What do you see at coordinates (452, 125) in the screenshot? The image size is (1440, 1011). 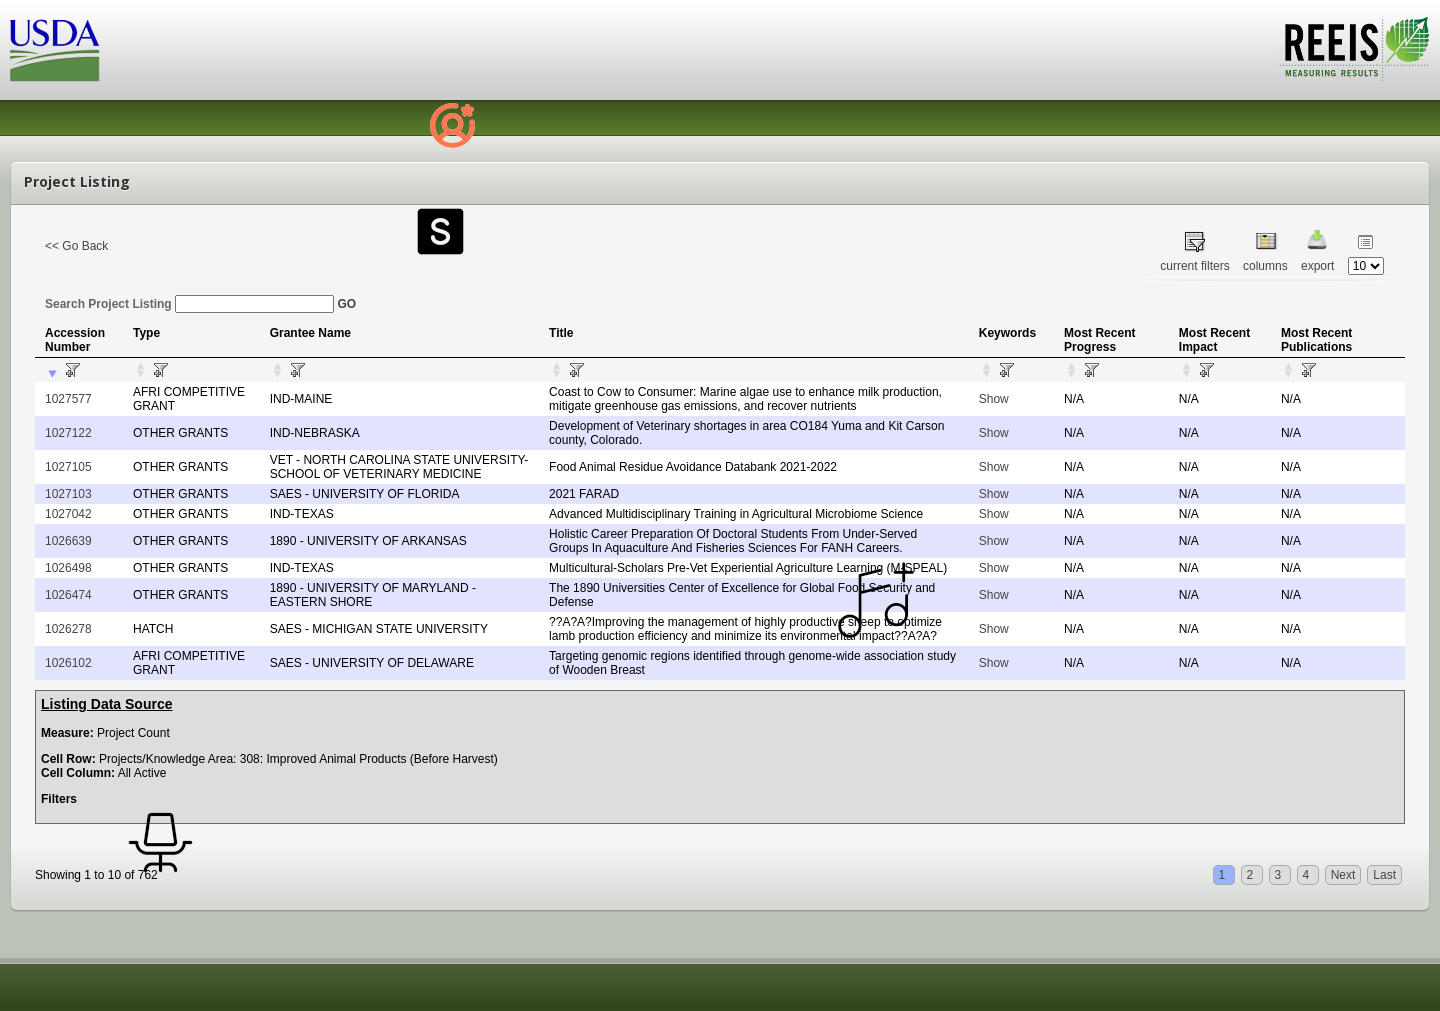 I see `access user profile settings` at bounding box center [452, 125].